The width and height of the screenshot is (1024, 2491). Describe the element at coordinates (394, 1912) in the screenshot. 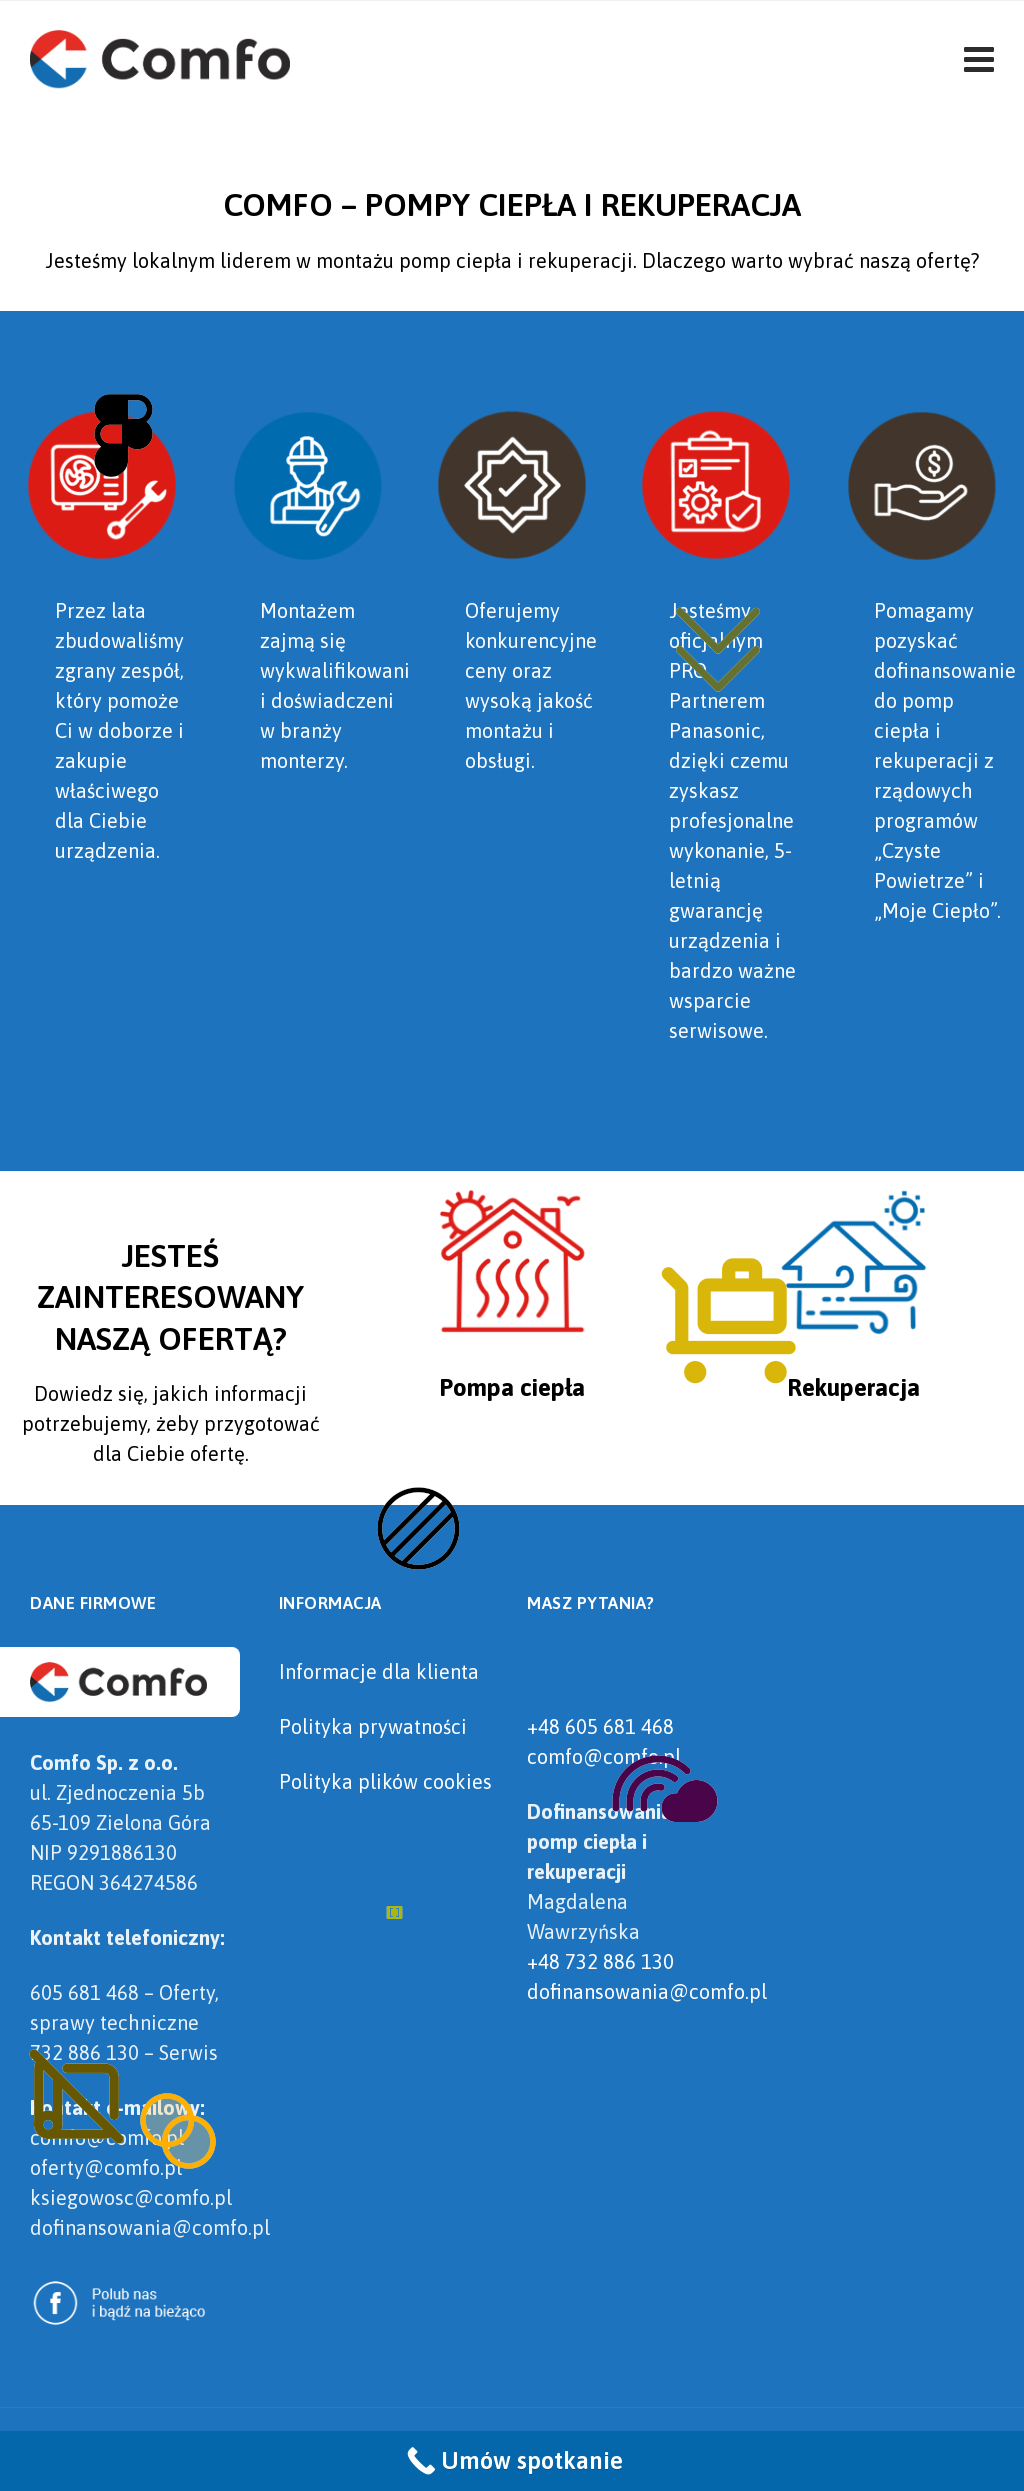

I see `format text as code or array` at that location.